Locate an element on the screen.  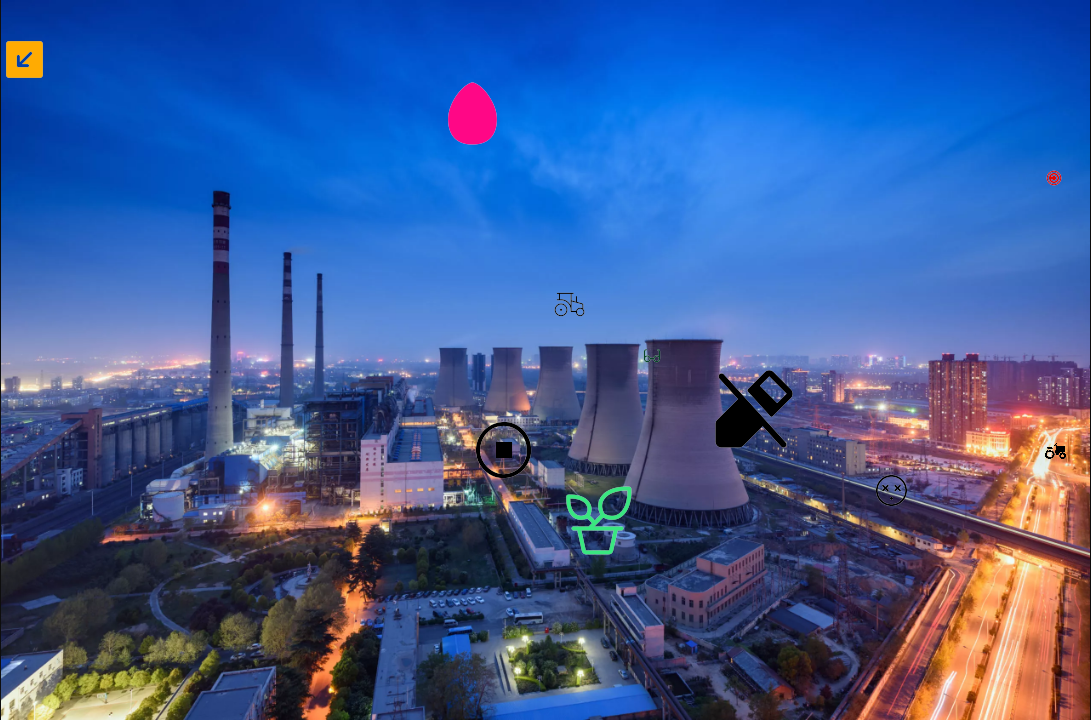
editing is disabled or unavailable is located at coordinates (752, 410).